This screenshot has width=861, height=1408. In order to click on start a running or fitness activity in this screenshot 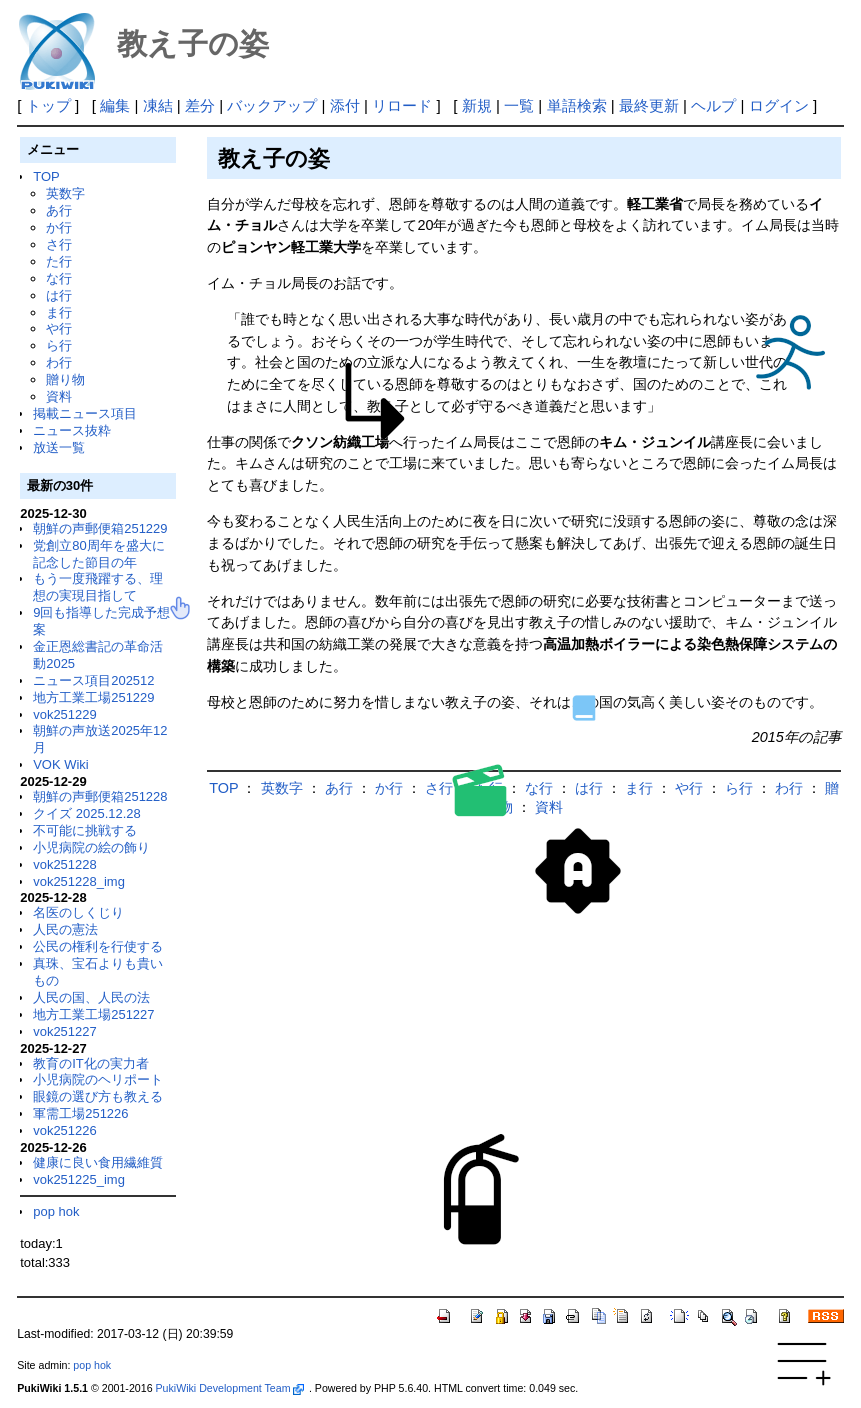, I will do `click(792, 351)`.